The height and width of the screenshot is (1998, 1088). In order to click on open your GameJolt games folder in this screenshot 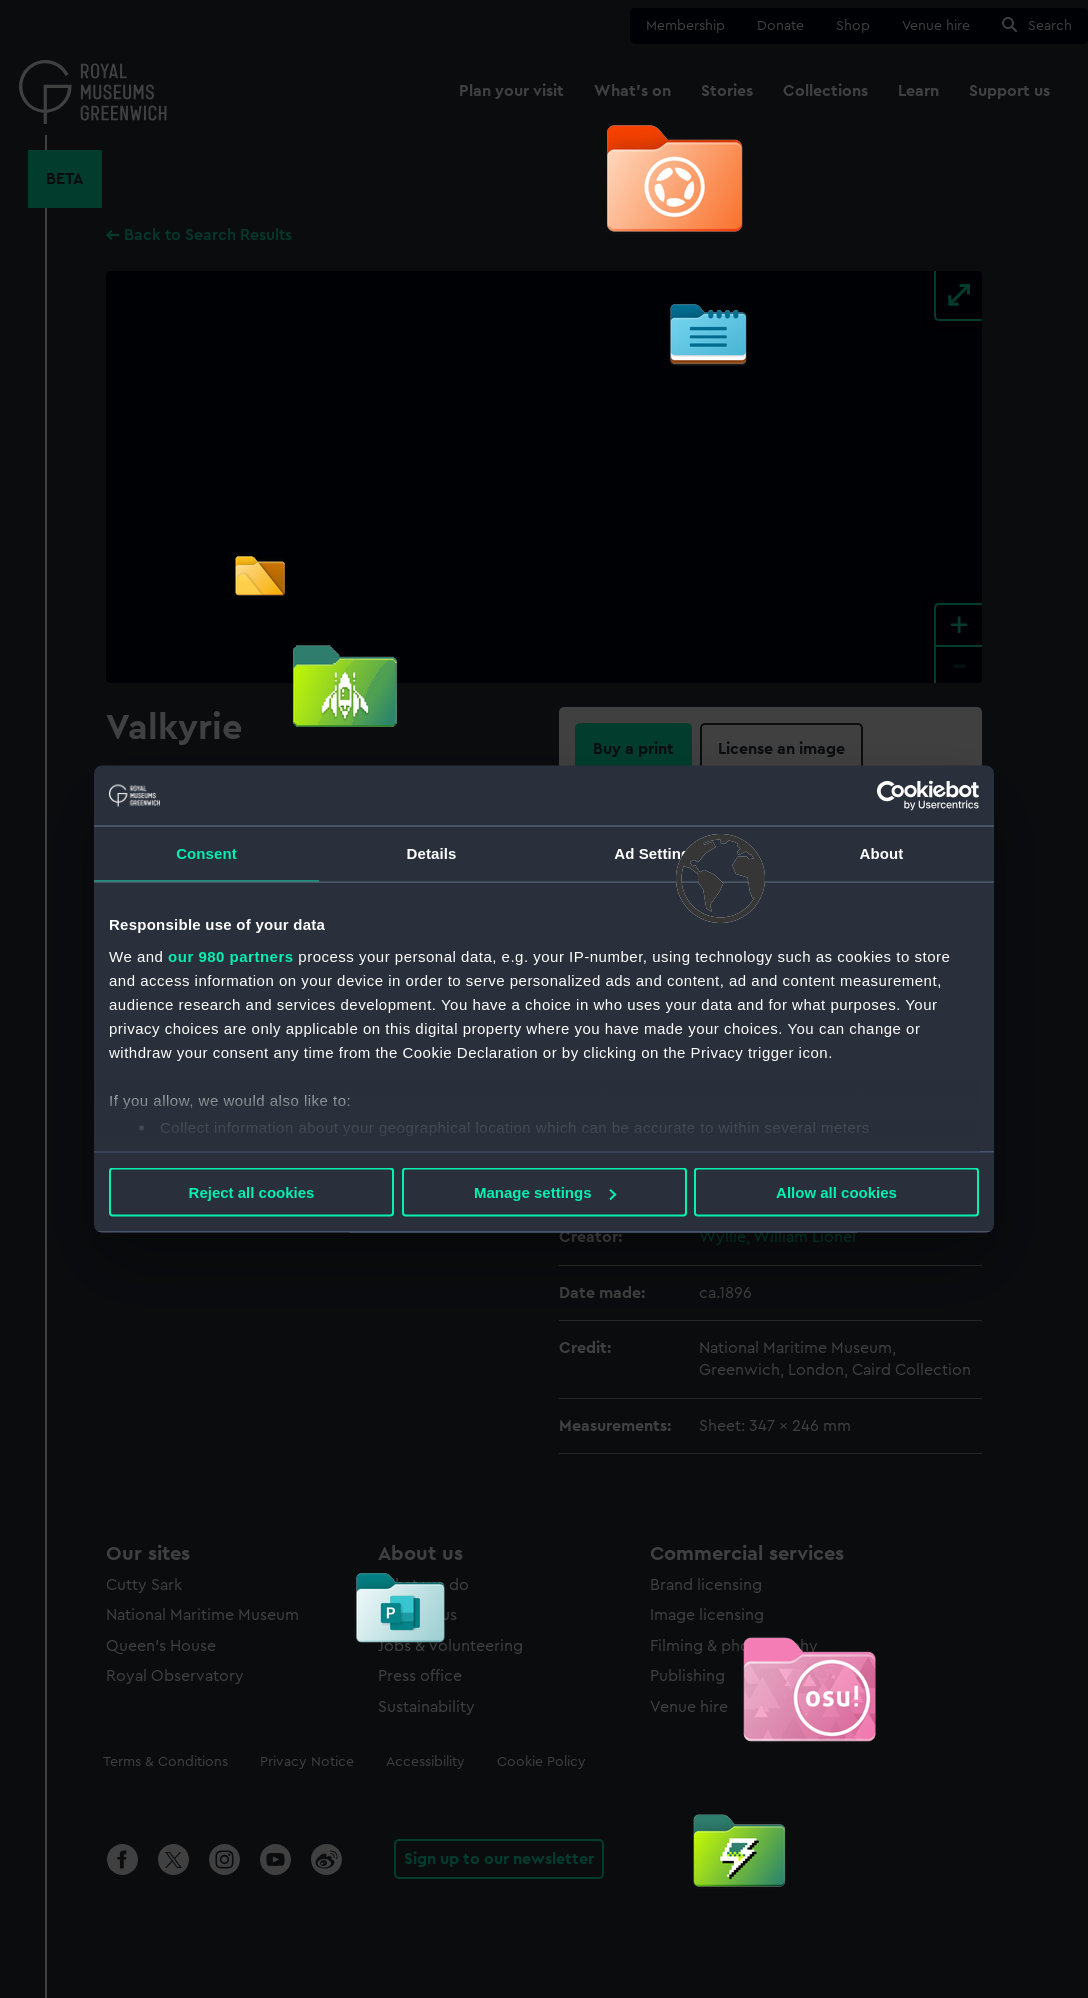, I will do `click(345, 689)`.